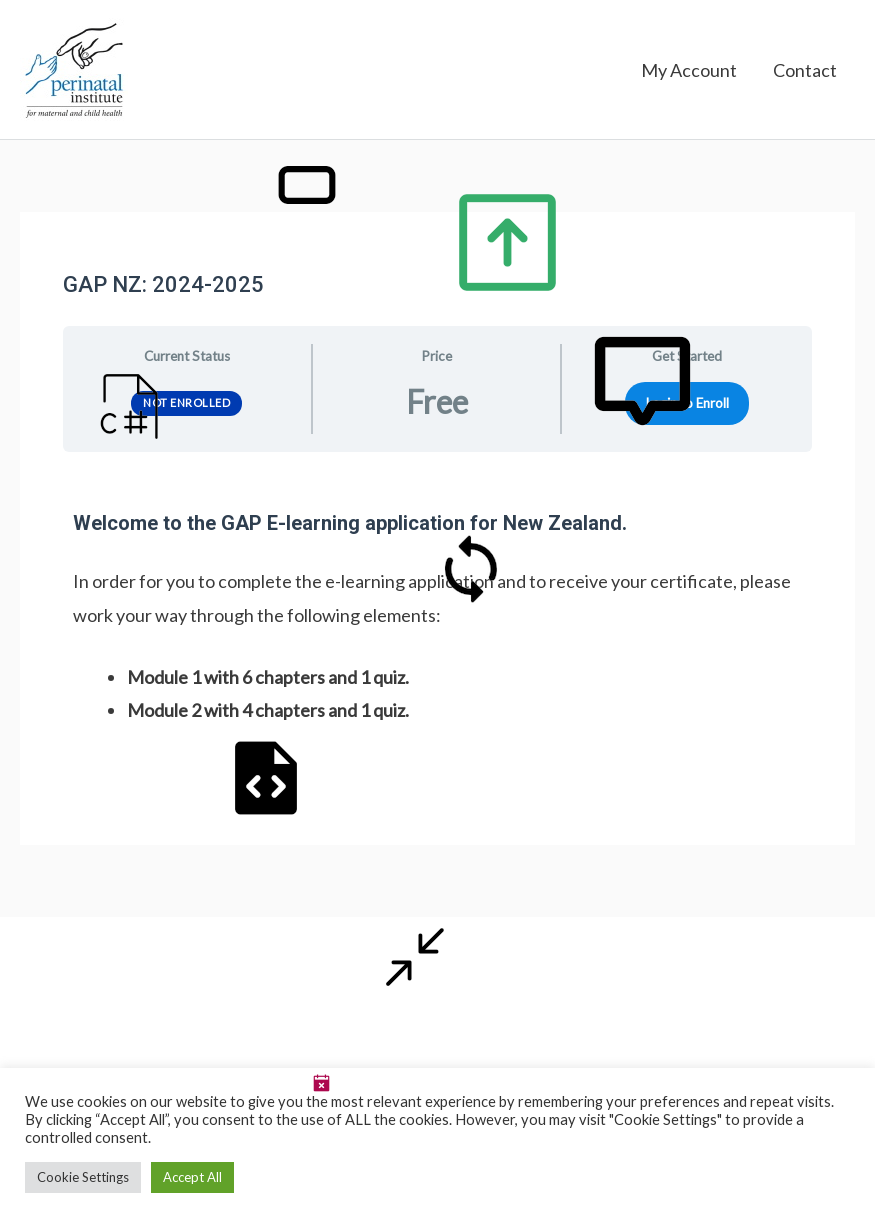  Describe the element at coordinates (471, 569) in the screenshot. I see `repeat or loop playback` at that location.